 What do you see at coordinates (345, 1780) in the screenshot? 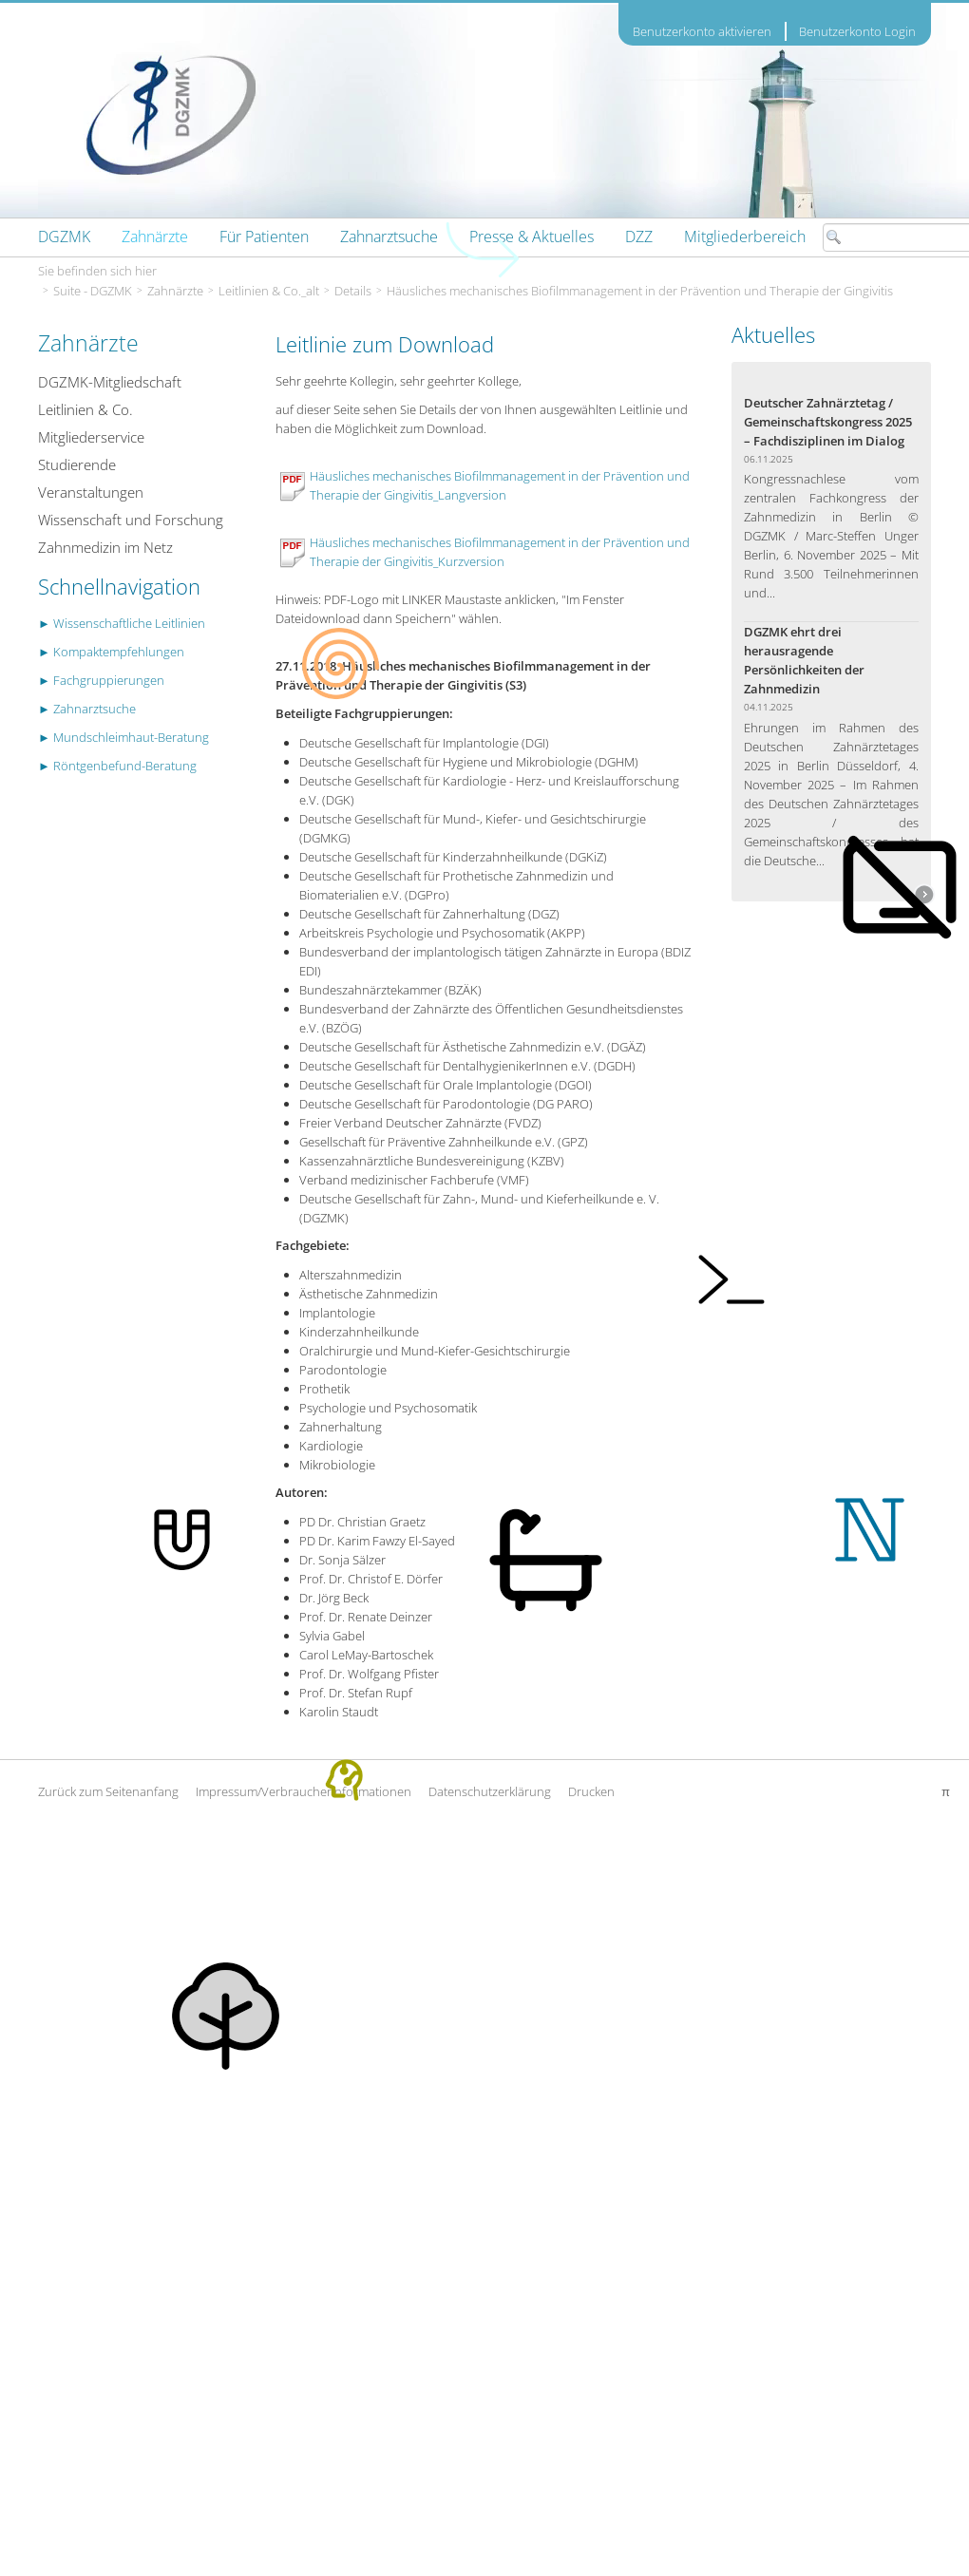
I see `access AI or machine learning features` at bounding box center [345, 1780].